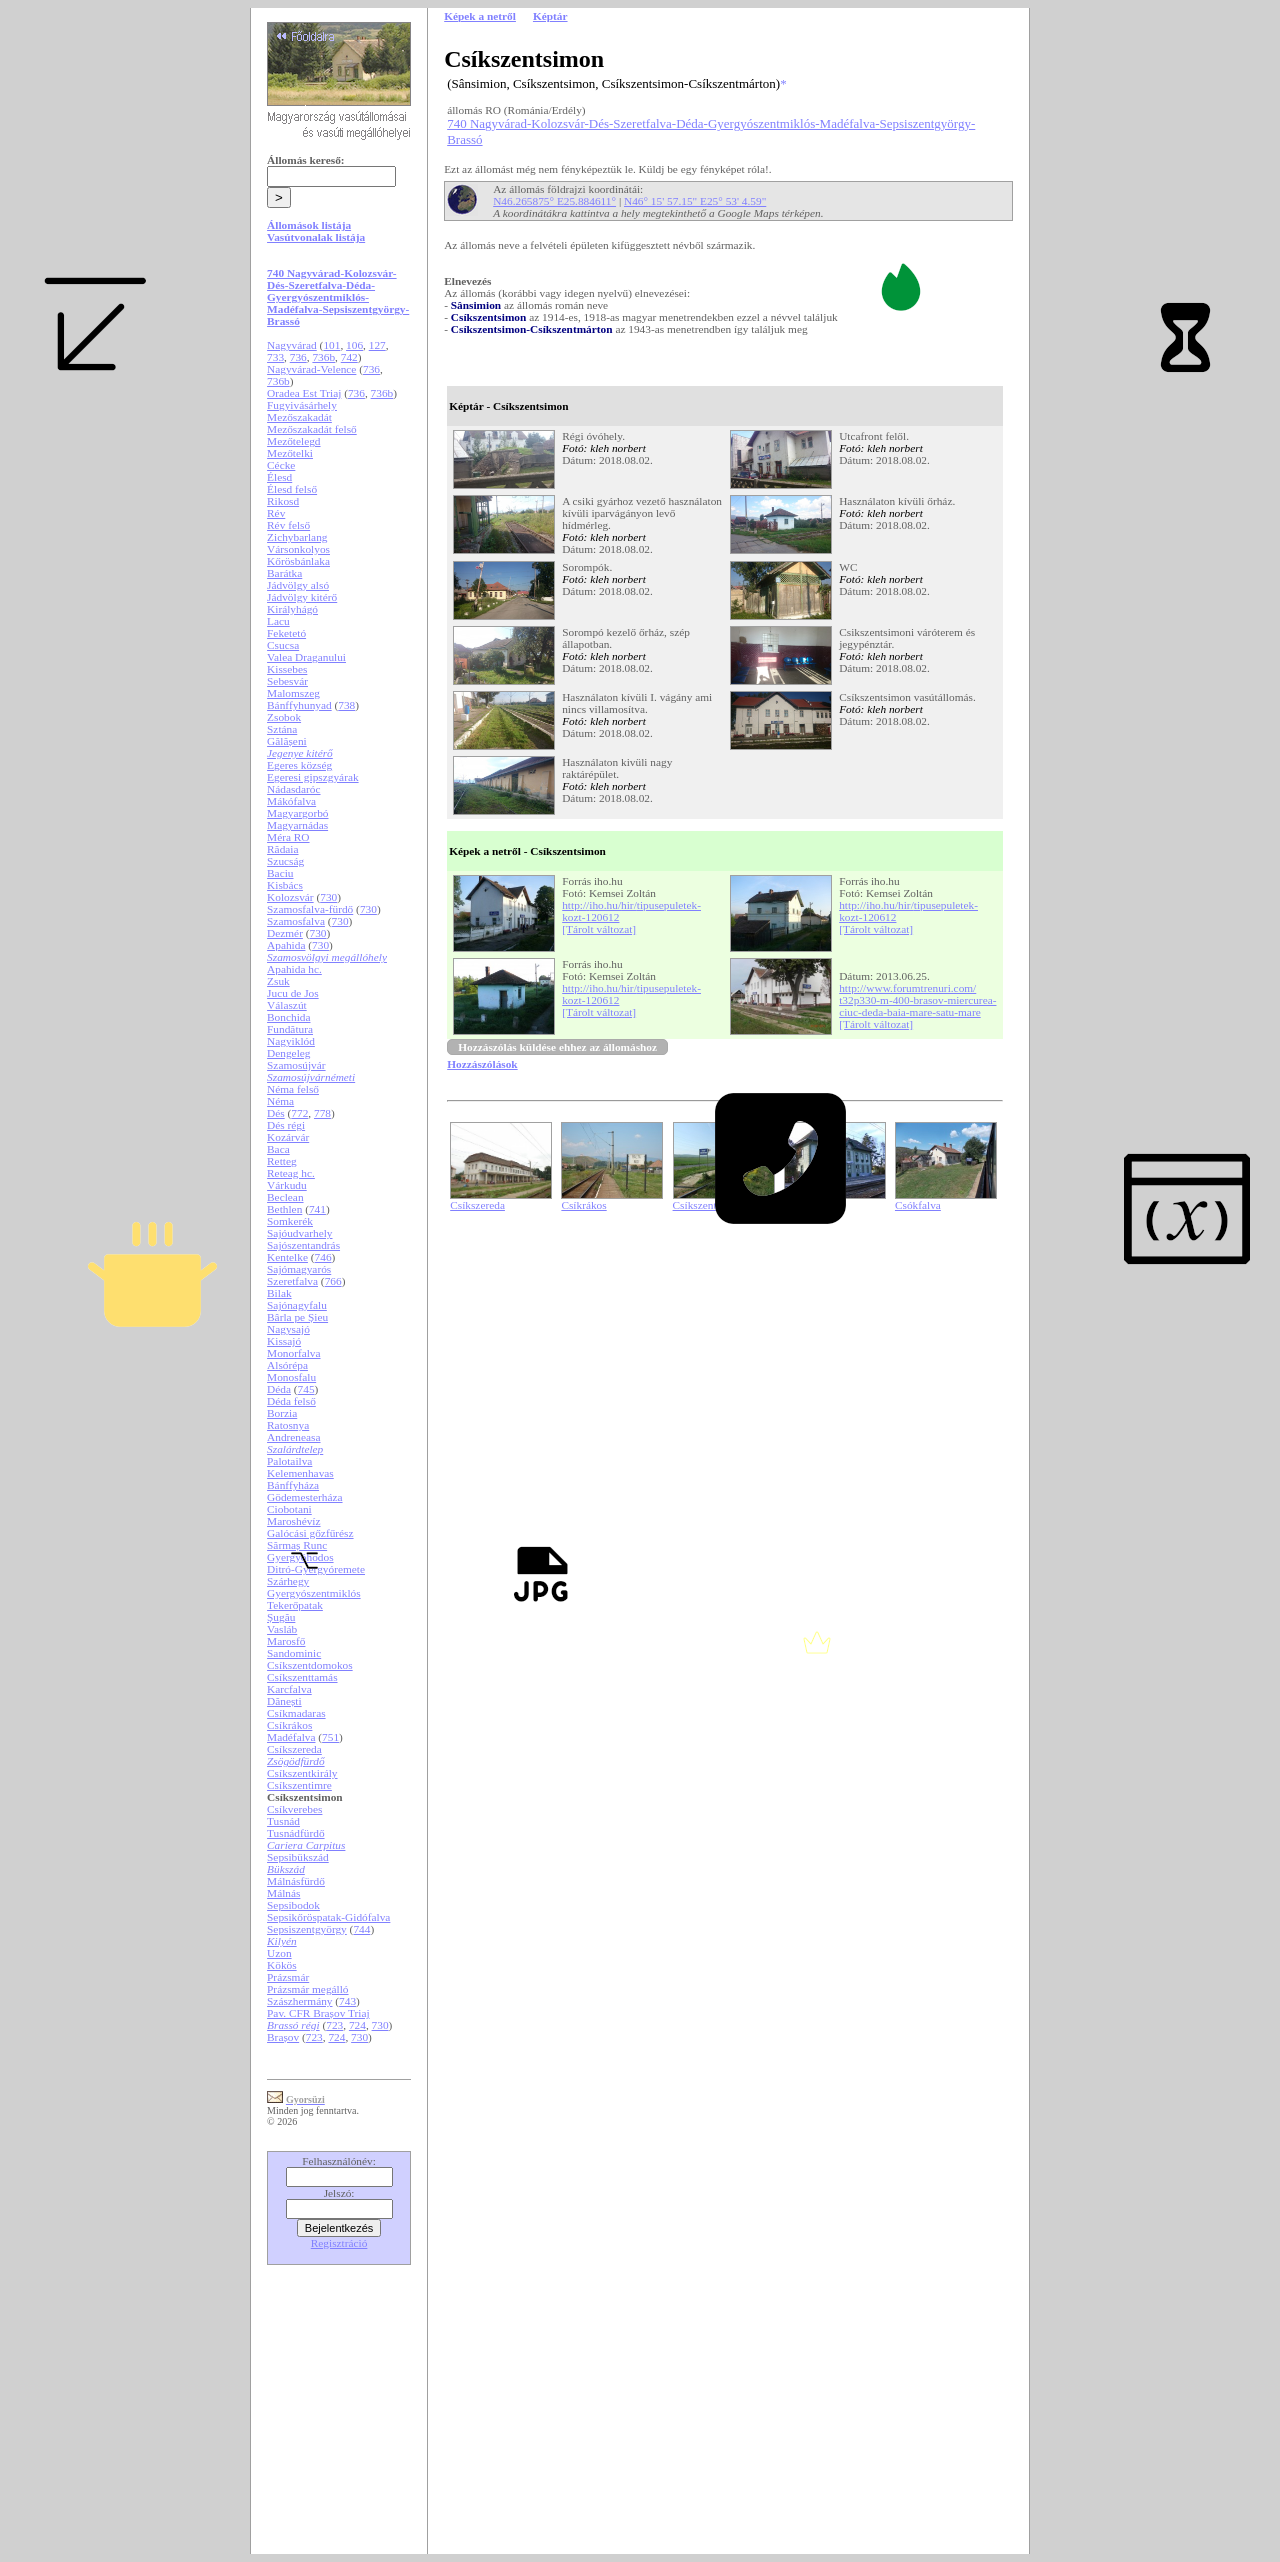 The width and height of the screenshot is (1280, 2562). I want to click on view grouped variables in debug panel, so click(1187, 1209).